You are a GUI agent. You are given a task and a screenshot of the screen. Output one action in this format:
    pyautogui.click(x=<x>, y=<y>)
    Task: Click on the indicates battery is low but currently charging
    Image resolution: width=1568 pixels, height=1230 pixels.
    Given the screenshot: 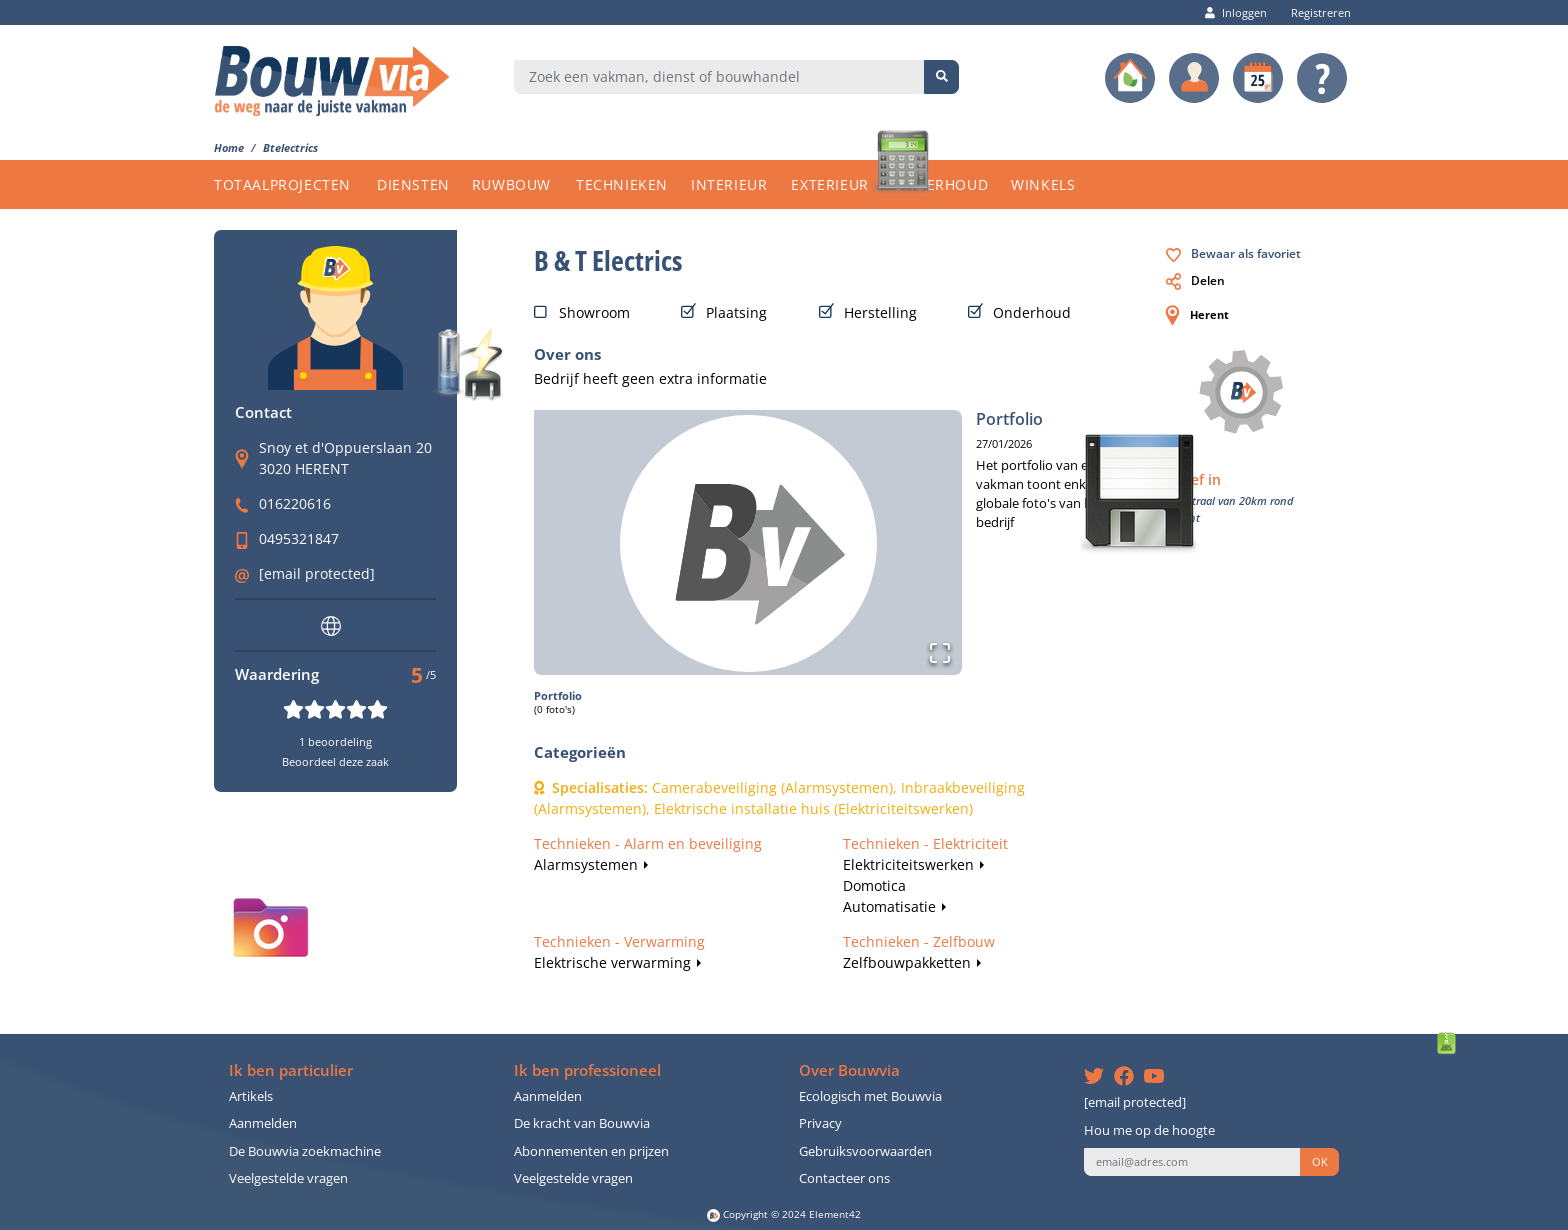 What is the action you would take?
    pyautogui.click(x=466, y=363)
    